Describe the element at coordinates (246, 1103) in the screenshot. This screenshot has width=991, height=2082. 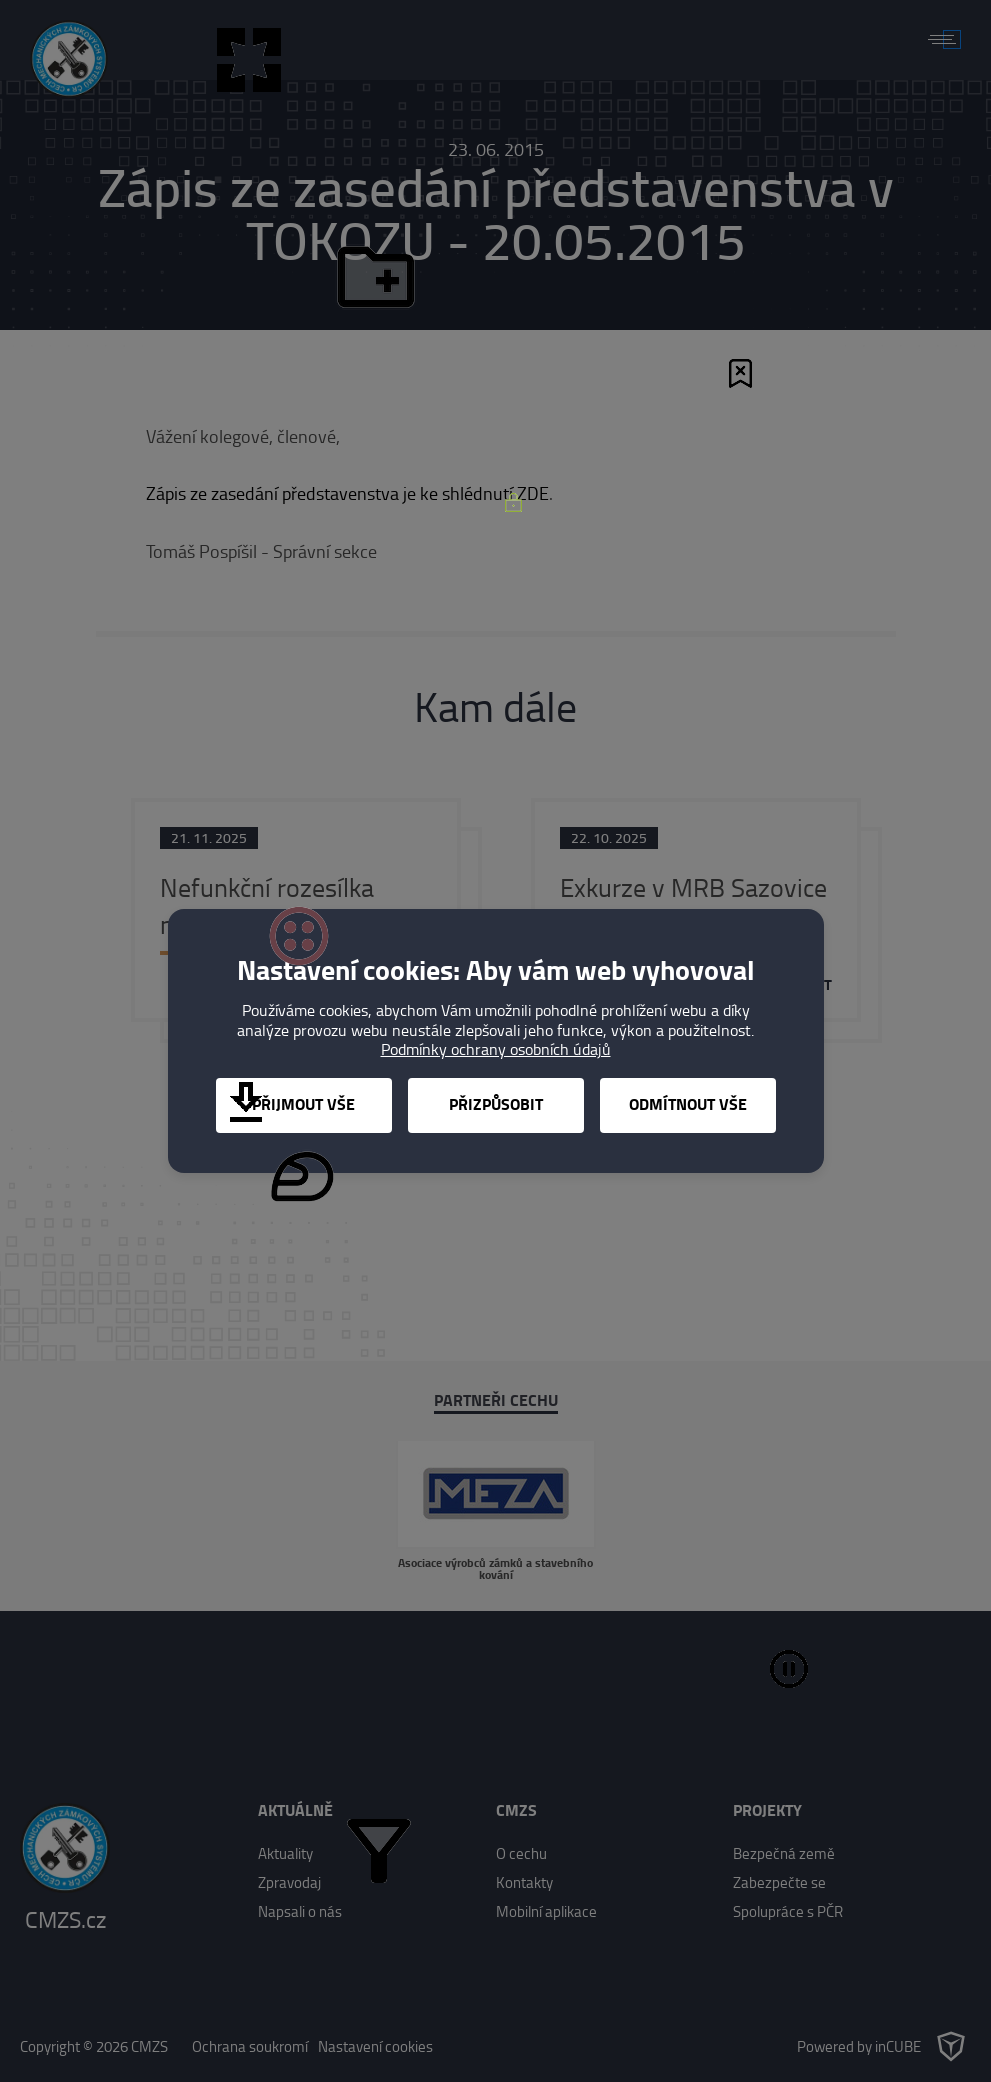
I see `download a file` at that location.